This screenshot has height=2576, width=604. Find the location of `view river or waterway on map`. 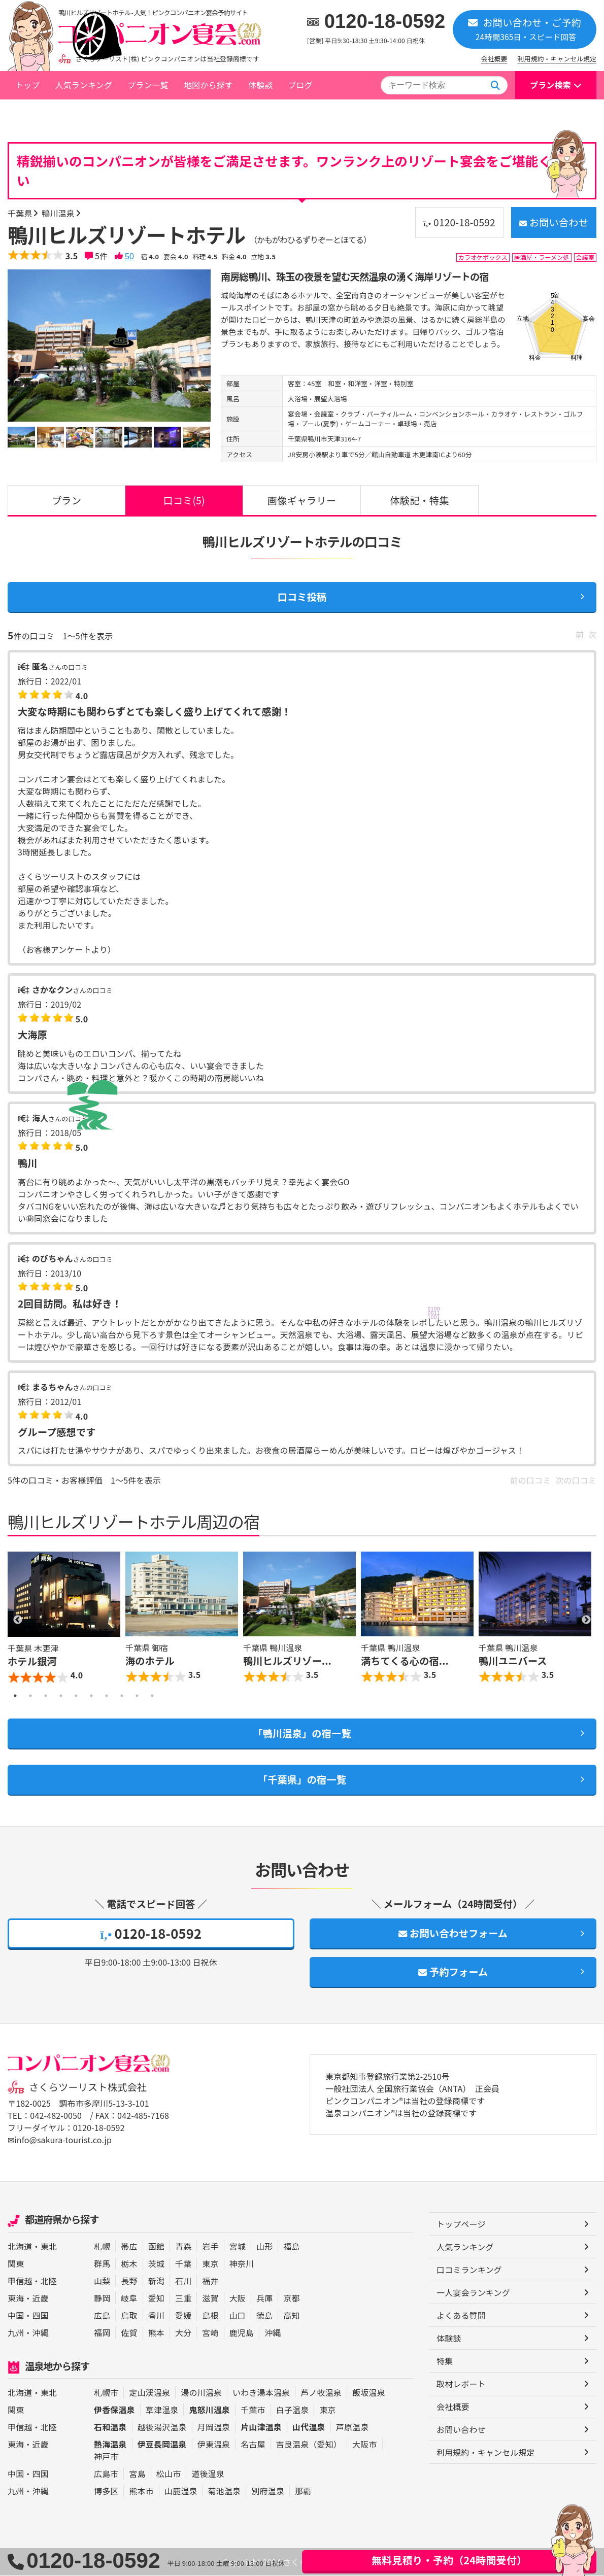

view river or waterway on map is located at coordinates (92, 1105).